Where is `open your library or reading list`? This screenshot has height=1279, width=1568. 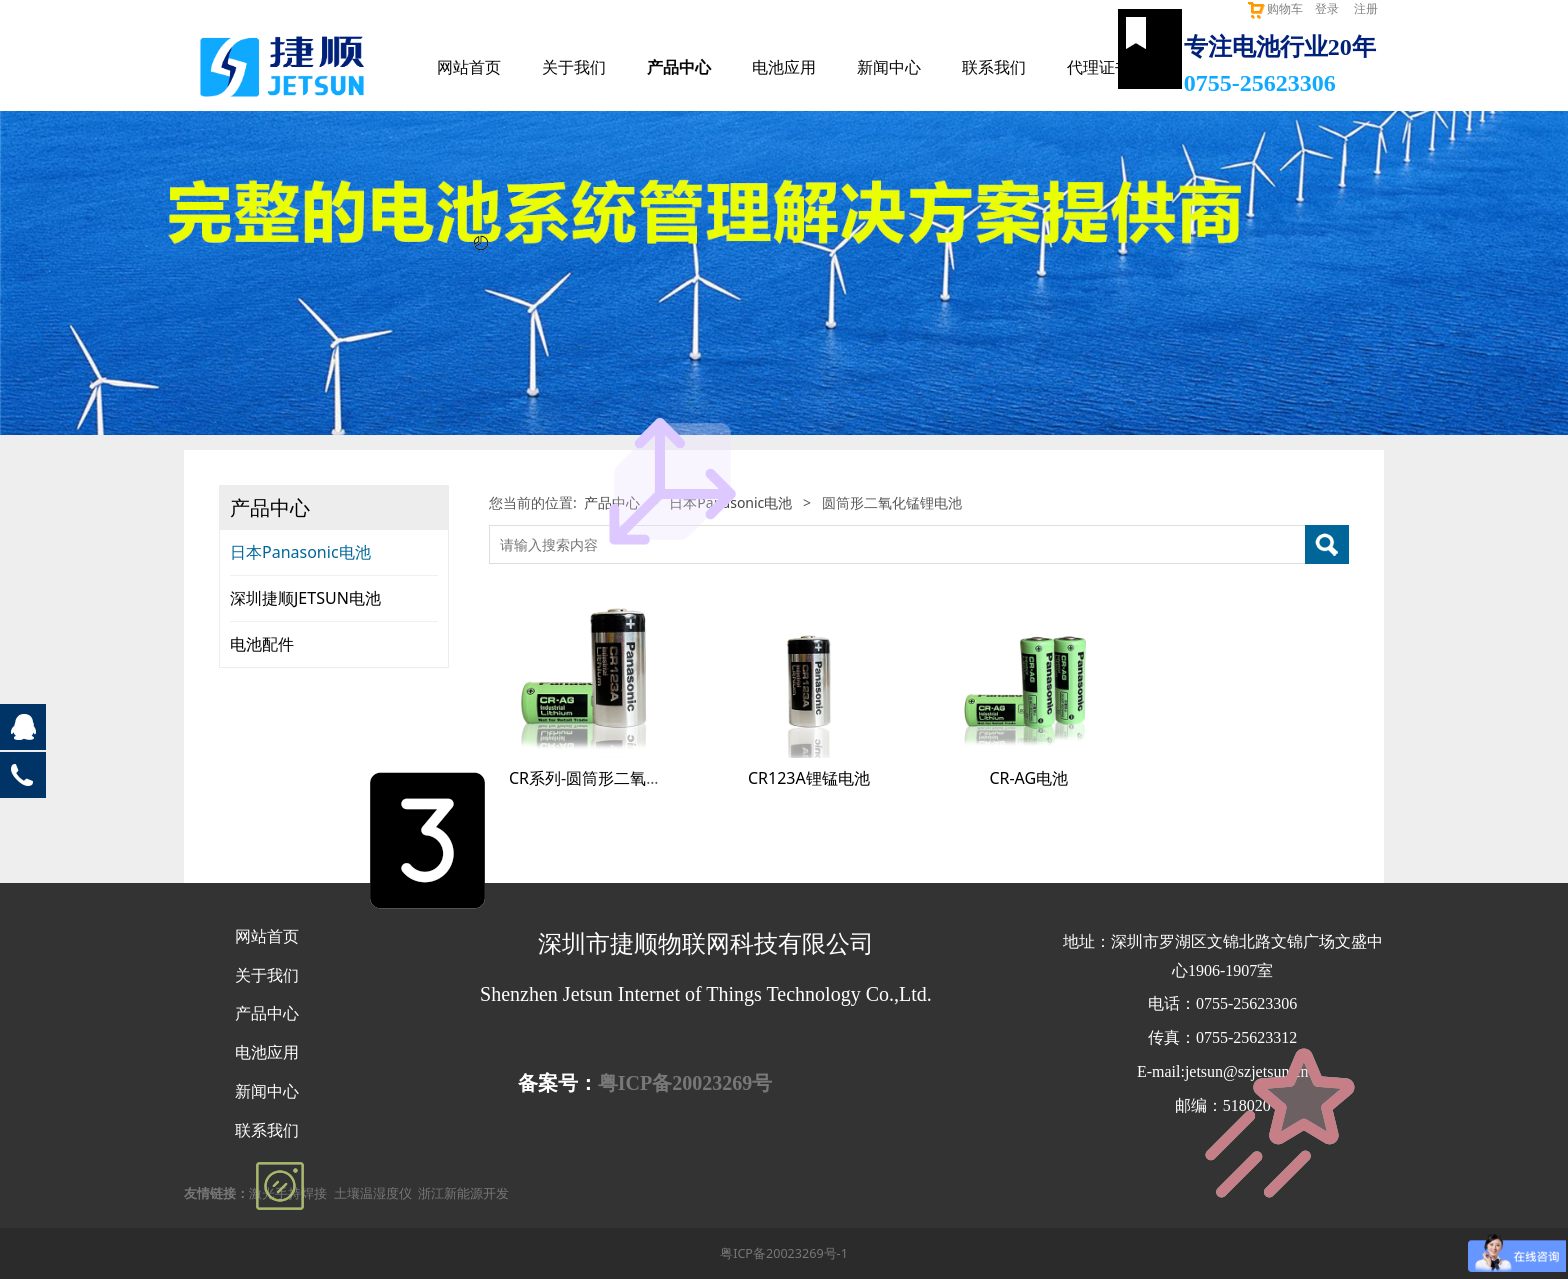 open your library or reading list is located at coordinates (1150, 49).